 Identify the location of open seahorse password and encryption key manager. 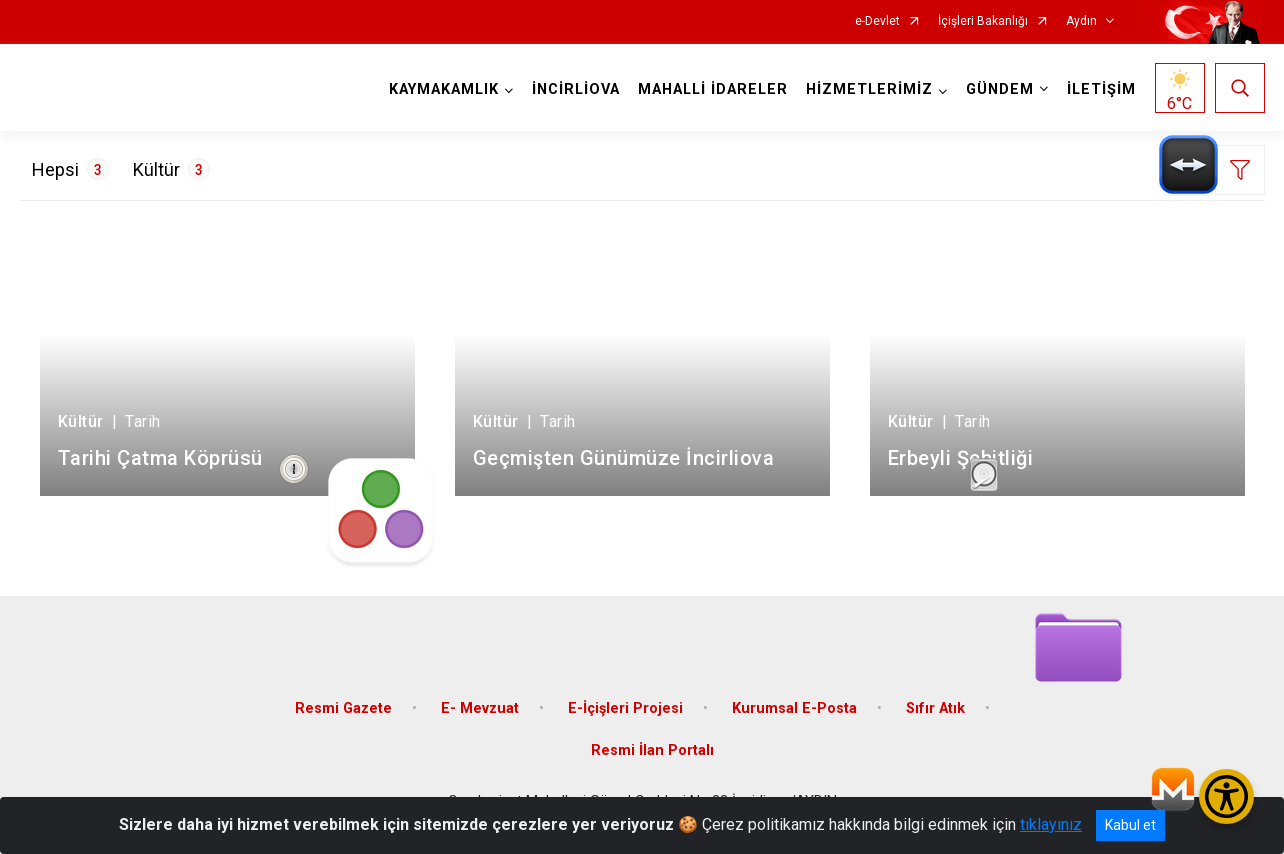
(294, 469).